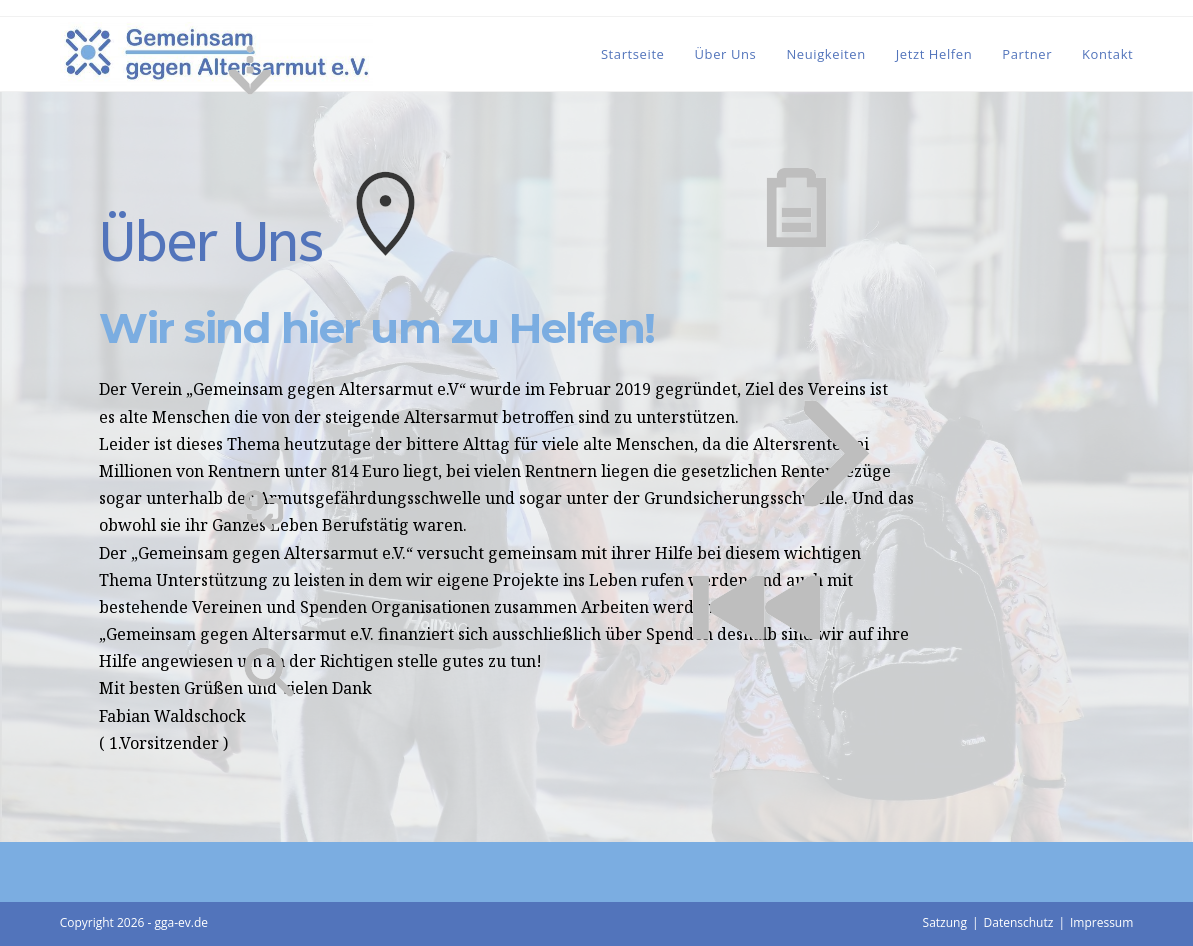  What do you see at coordinates (839, 453) in the screenshot?
I see `go to next item or page` at bounding box center [839, 453].